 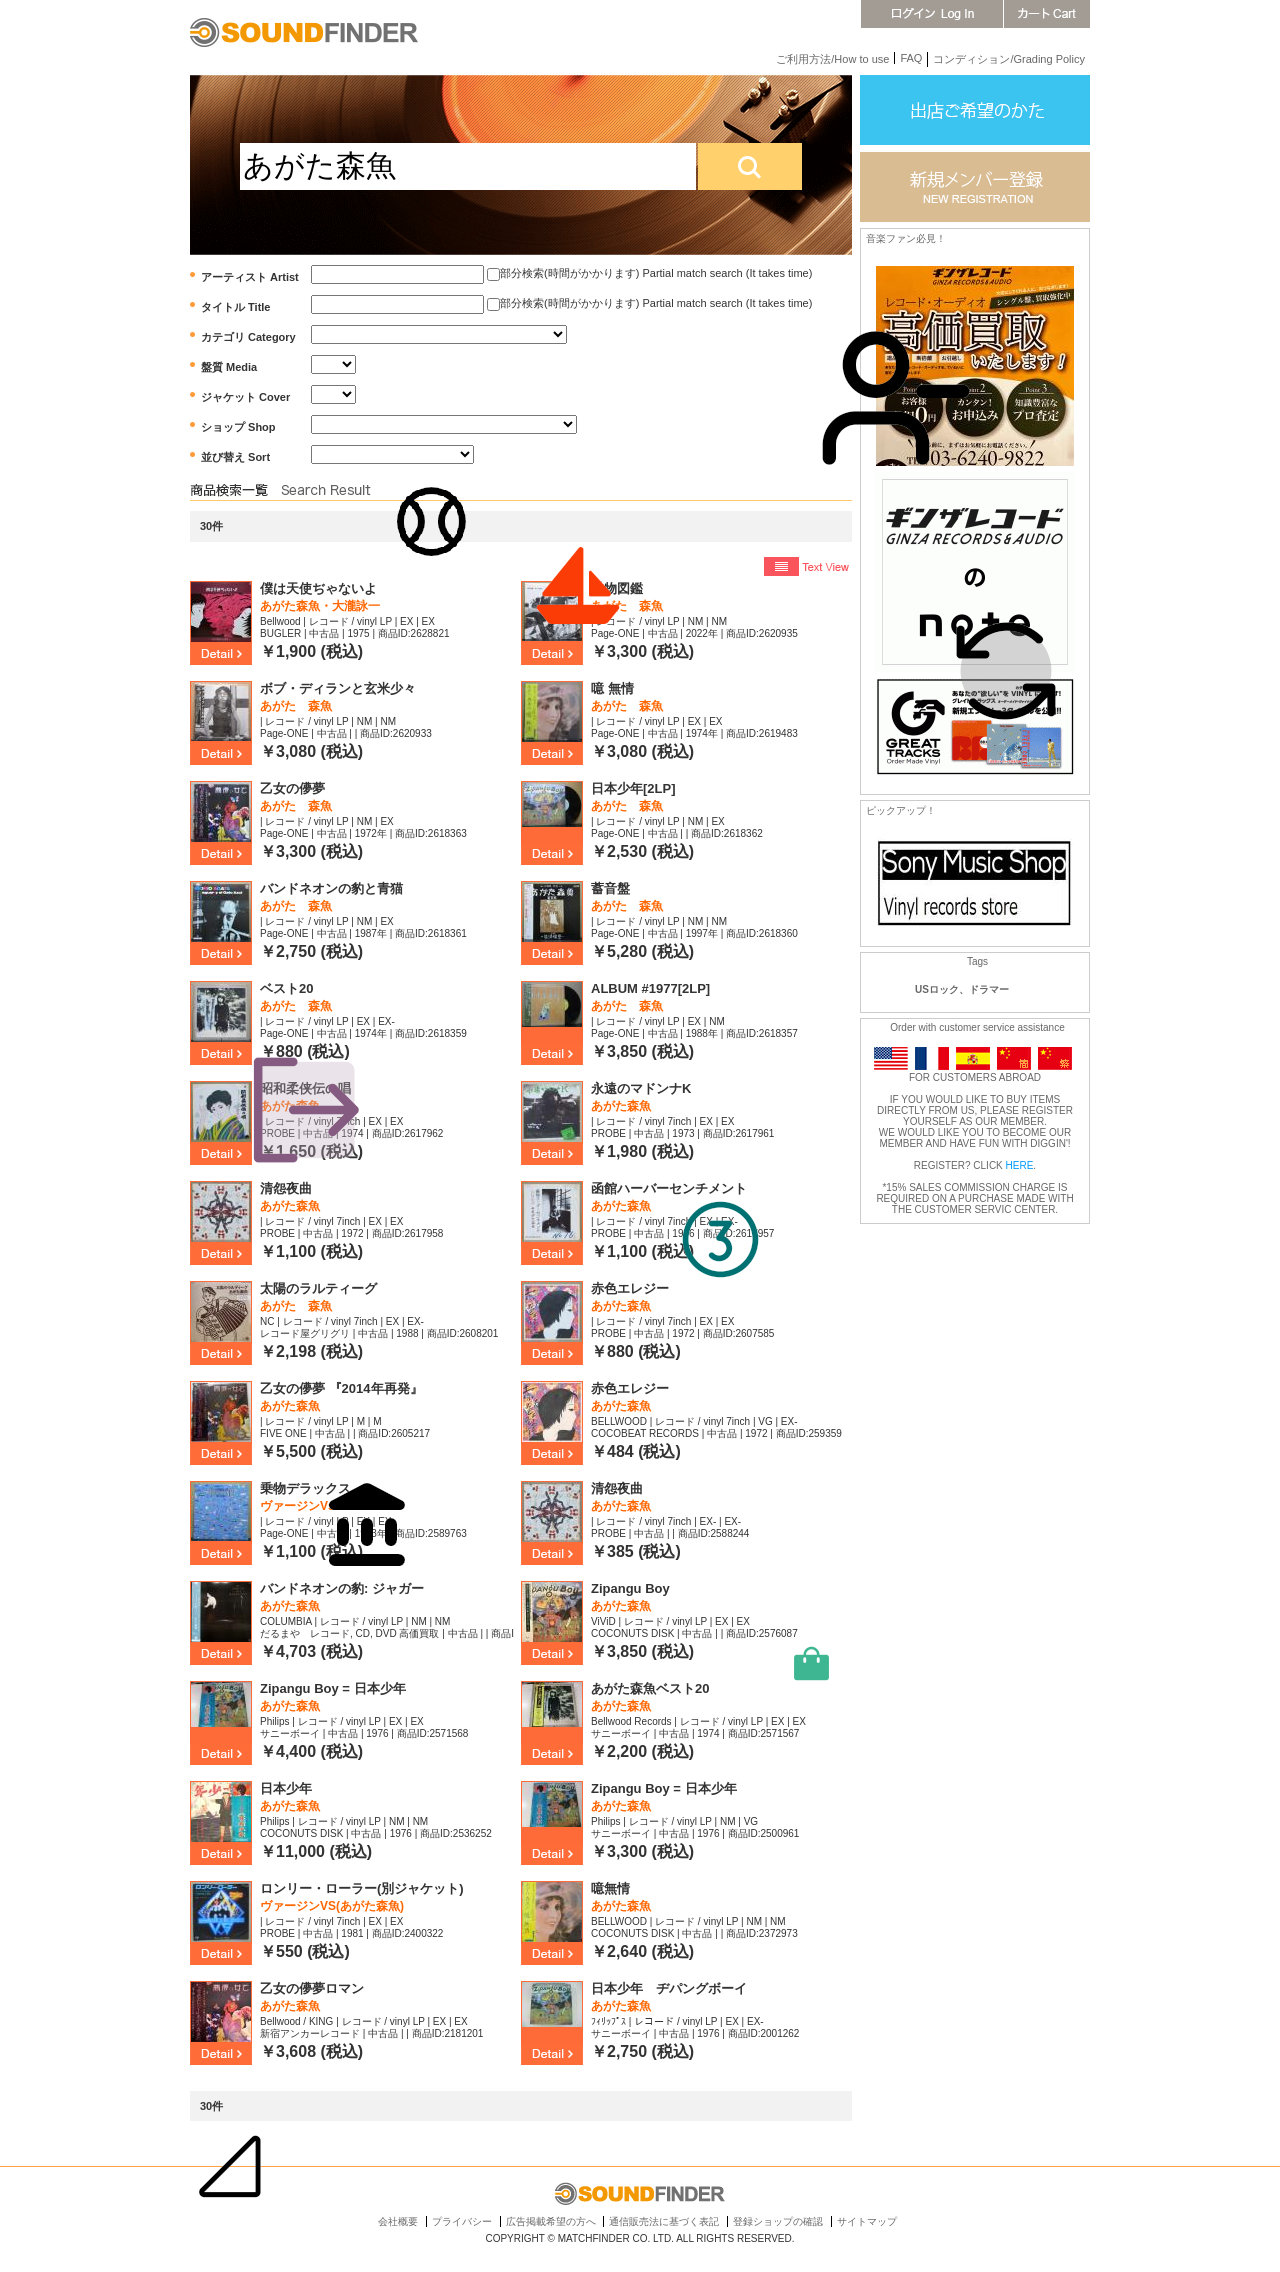 I want to click on view your shopping bag, so click(x=811, y=1665).